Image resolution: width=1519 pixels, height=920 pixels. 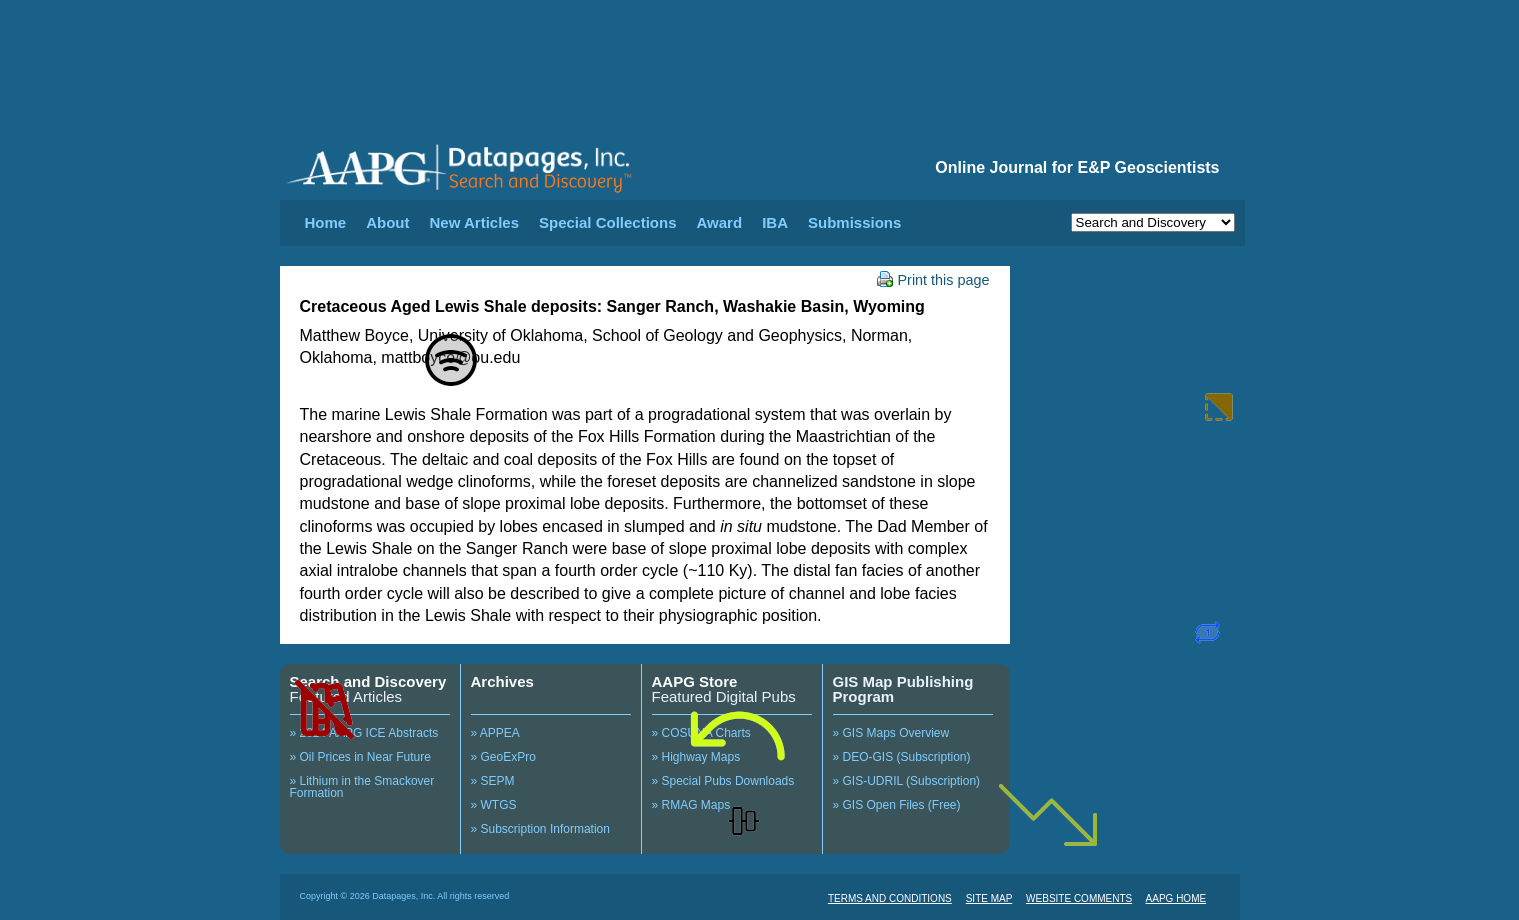 What do you see at coordinates (744, 821) in the screenshot?
I see `align selected objects to vertical center` at bounding box center [744, 821].